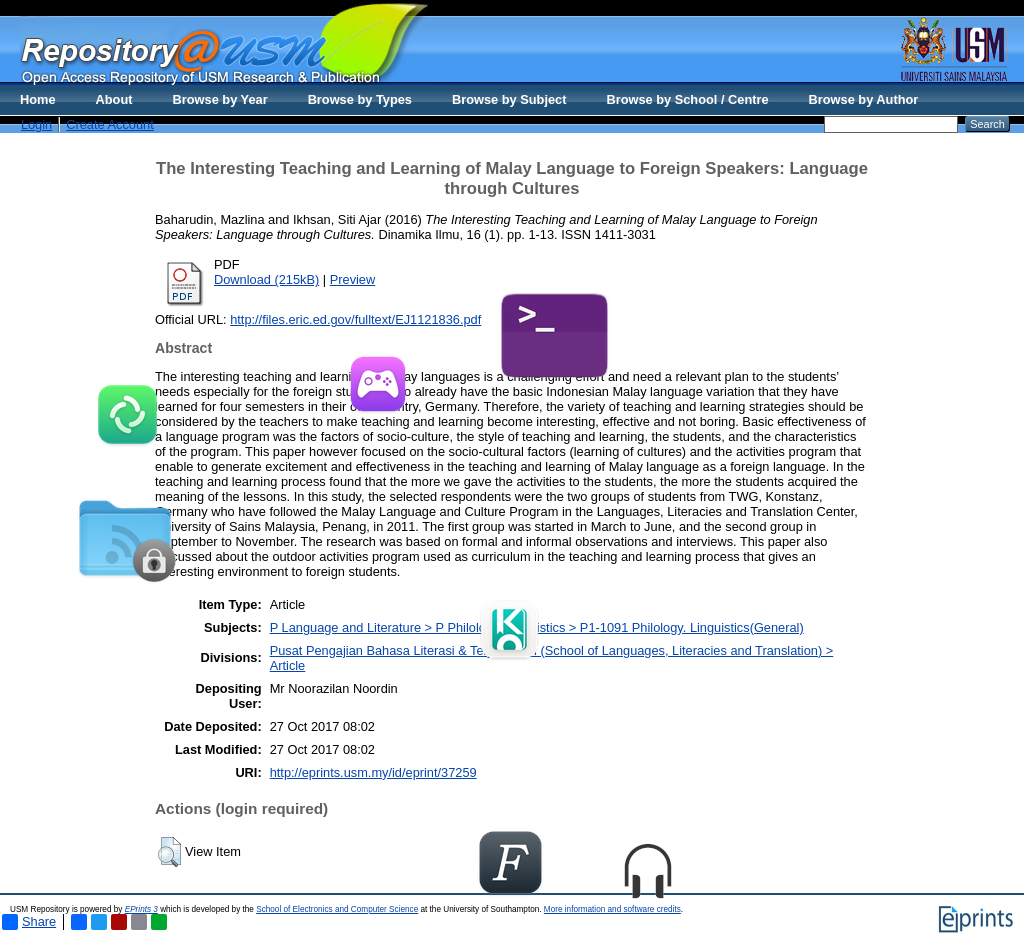 The image size is (1024, 936). What do you see at coordinates (378, 384) in the screenshot?
I see `open gnome arcade gaming app` at bounding box center [378, 384].